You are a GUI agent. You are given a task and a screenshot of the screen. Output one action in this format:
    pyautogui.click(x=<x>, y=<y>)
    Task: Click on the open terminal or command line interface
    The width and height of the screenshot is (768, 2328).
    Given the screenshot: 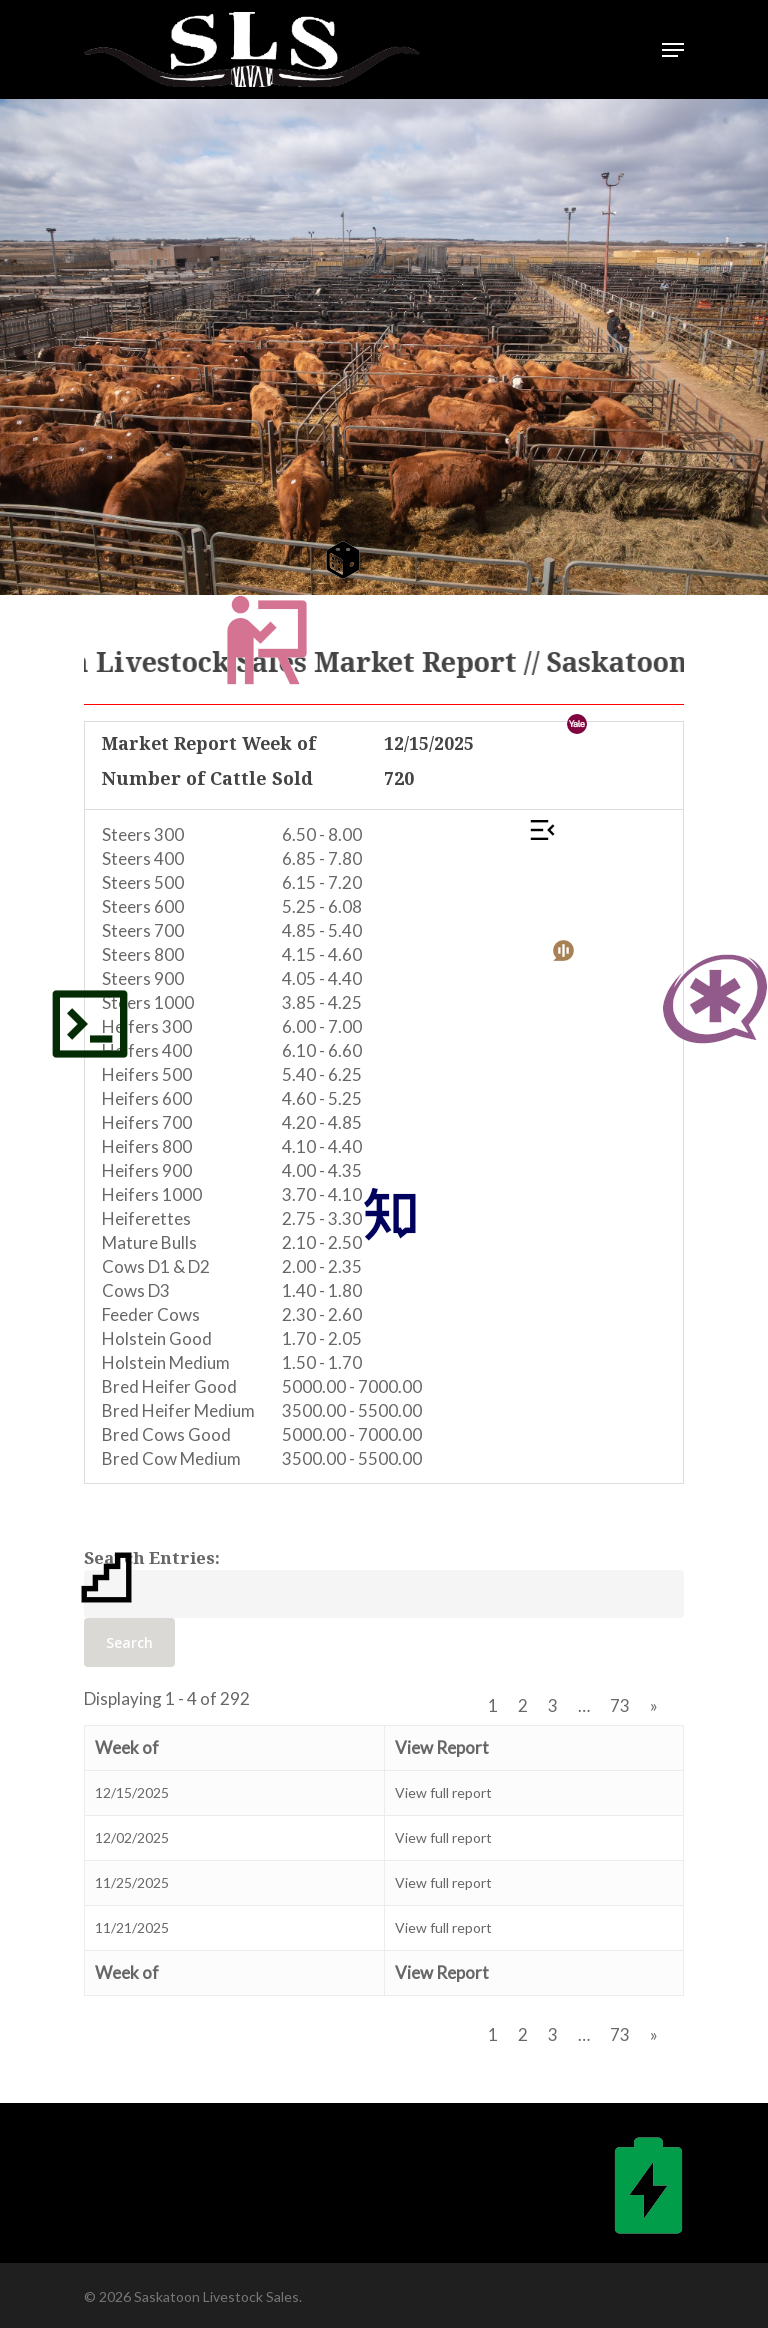 What is the action you would take?
    pyautogui.click(x=90, y=1024)
    